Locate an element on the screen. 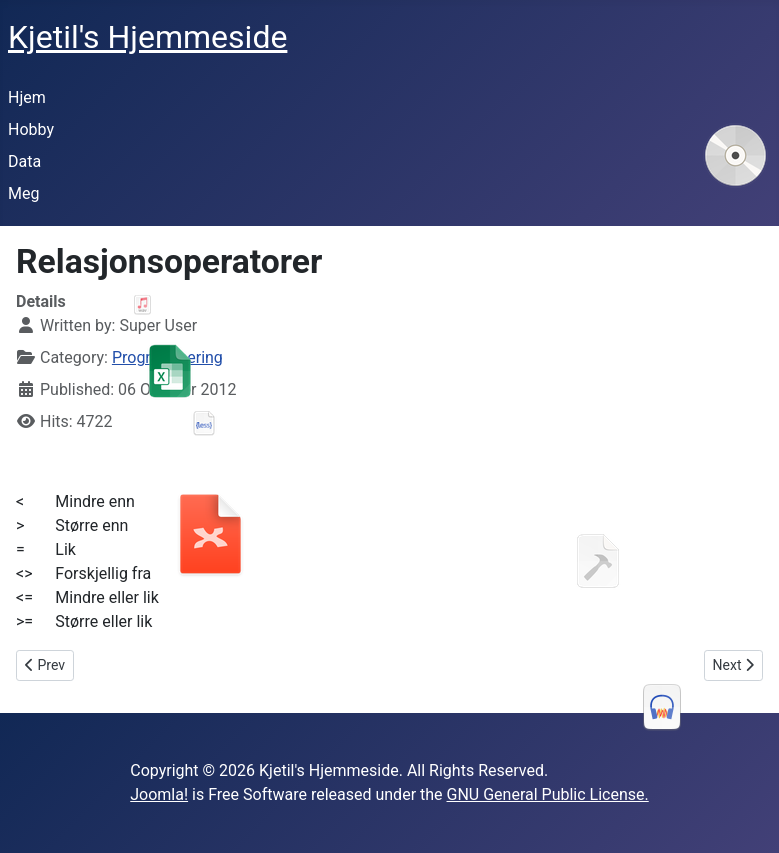 The height and width of the screenshot is (853, 779). open a microsoft excel spreadsheet file is located at coordinates (170, 371).